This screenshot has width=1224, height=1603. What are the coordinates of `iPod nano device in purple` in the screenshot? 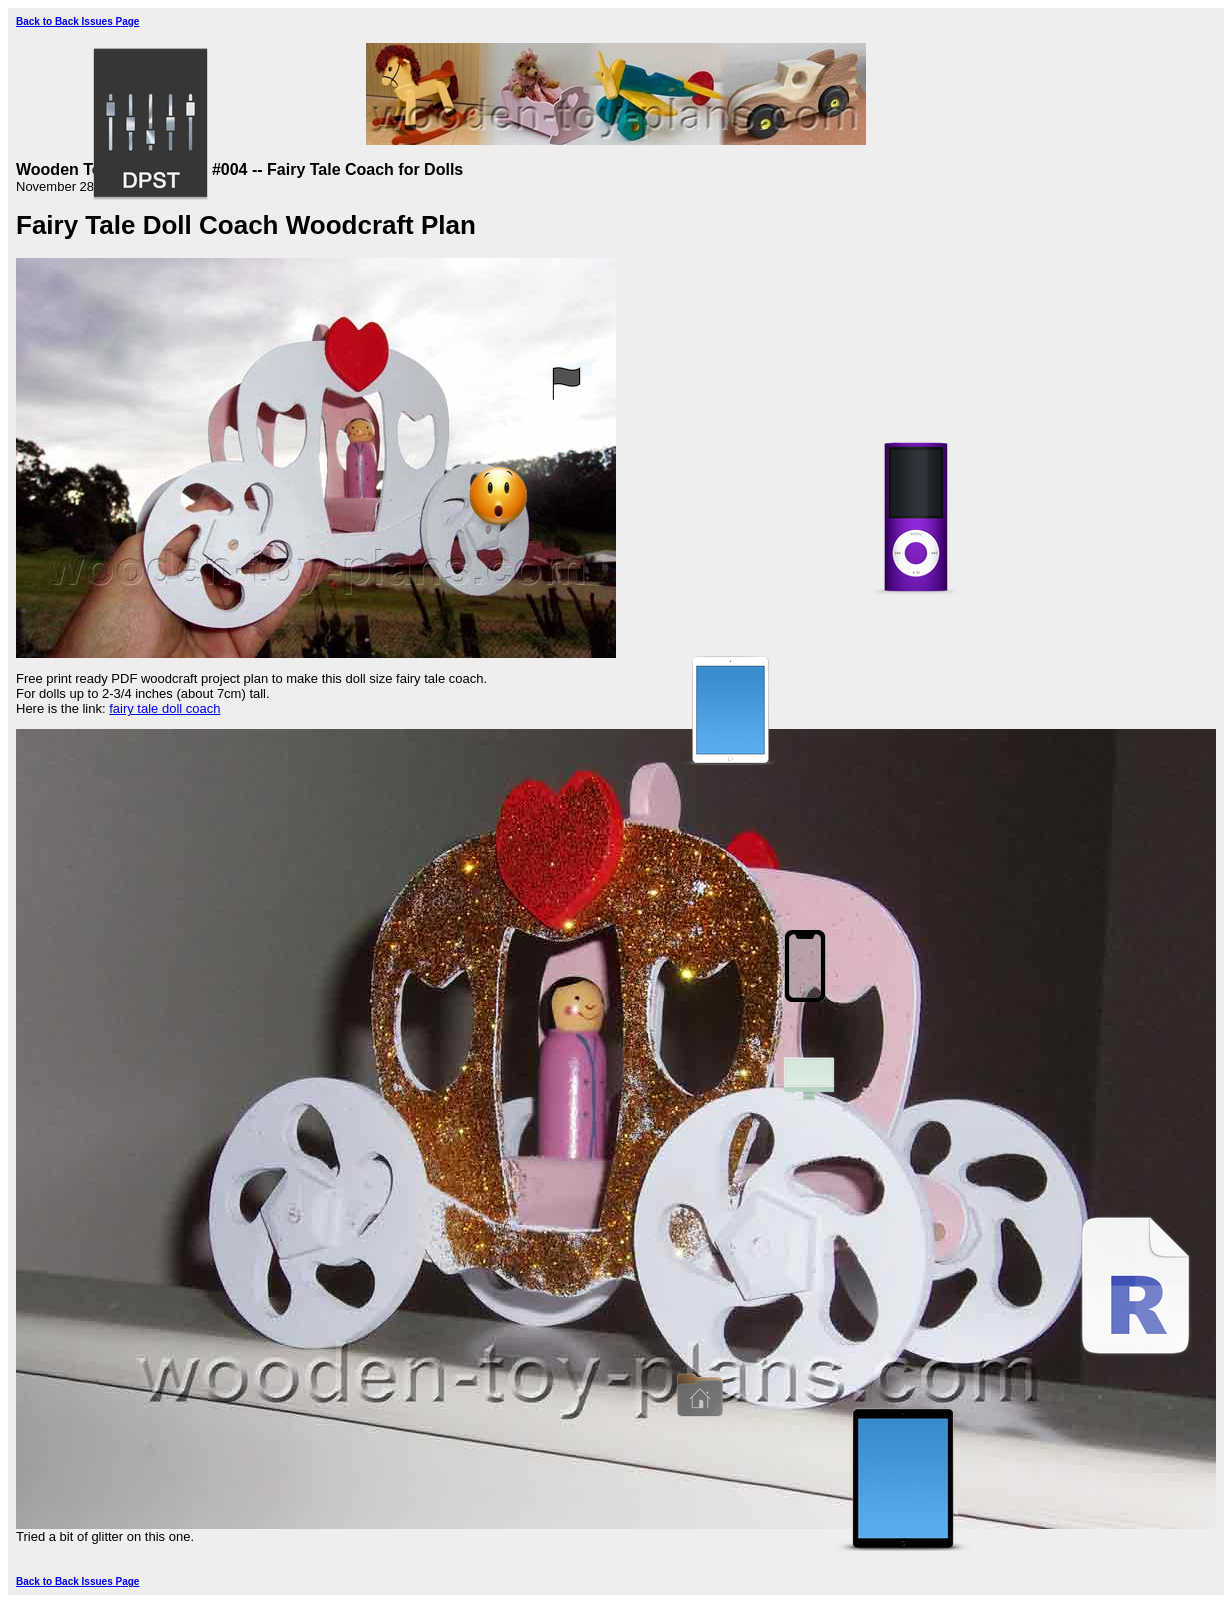 It's located at (915, 519).